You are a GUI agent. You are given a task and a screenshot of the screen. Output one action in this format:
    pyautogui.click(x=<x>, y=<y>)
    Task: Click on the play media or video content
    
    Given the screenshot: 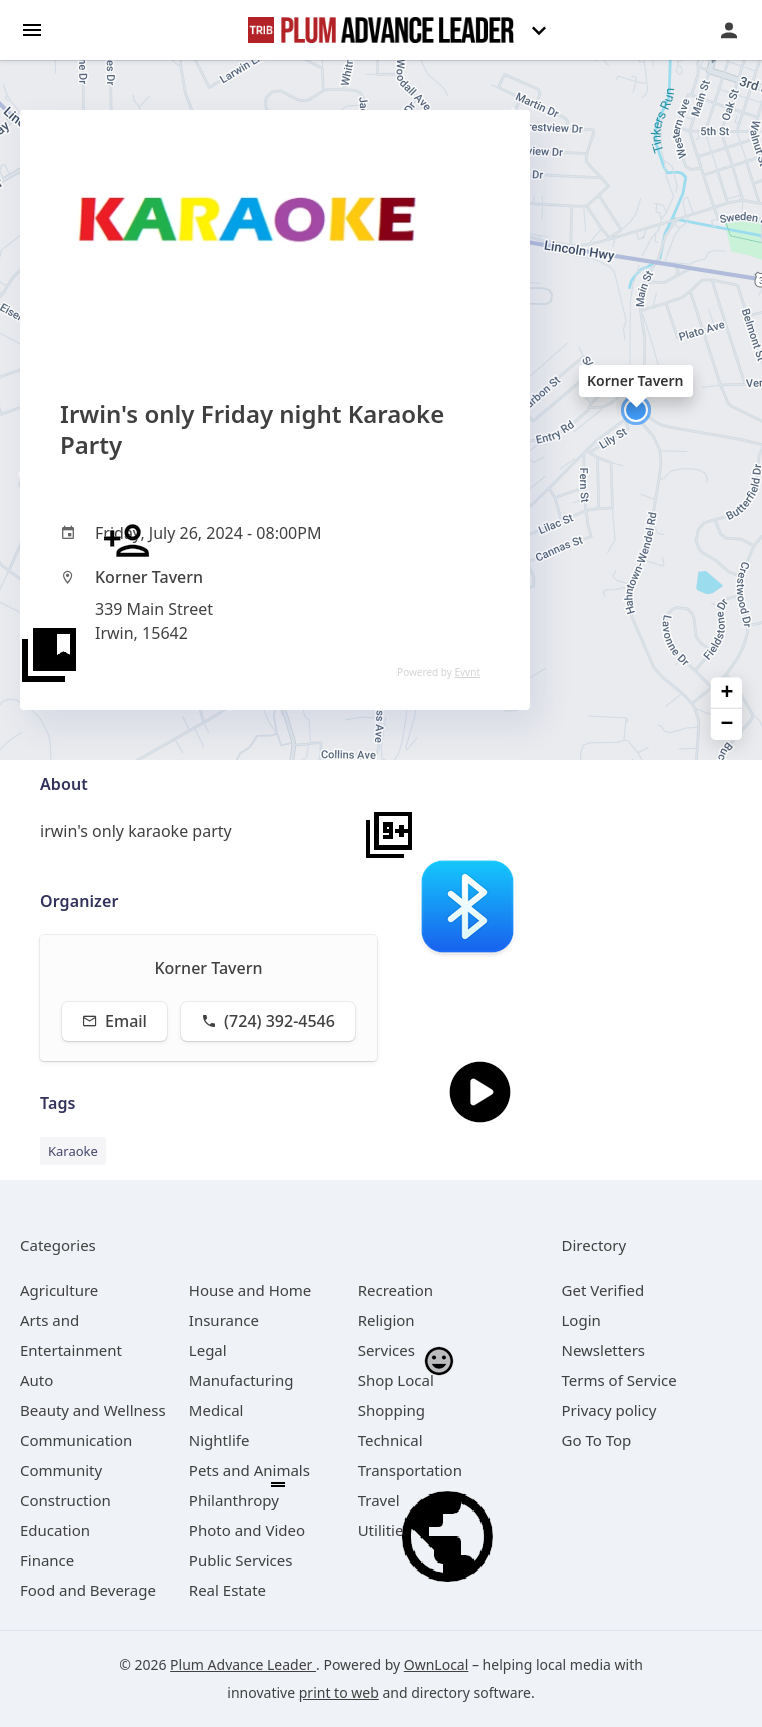 What is the action you would take?
    pyautogui.click(x=480, y=1092)
    